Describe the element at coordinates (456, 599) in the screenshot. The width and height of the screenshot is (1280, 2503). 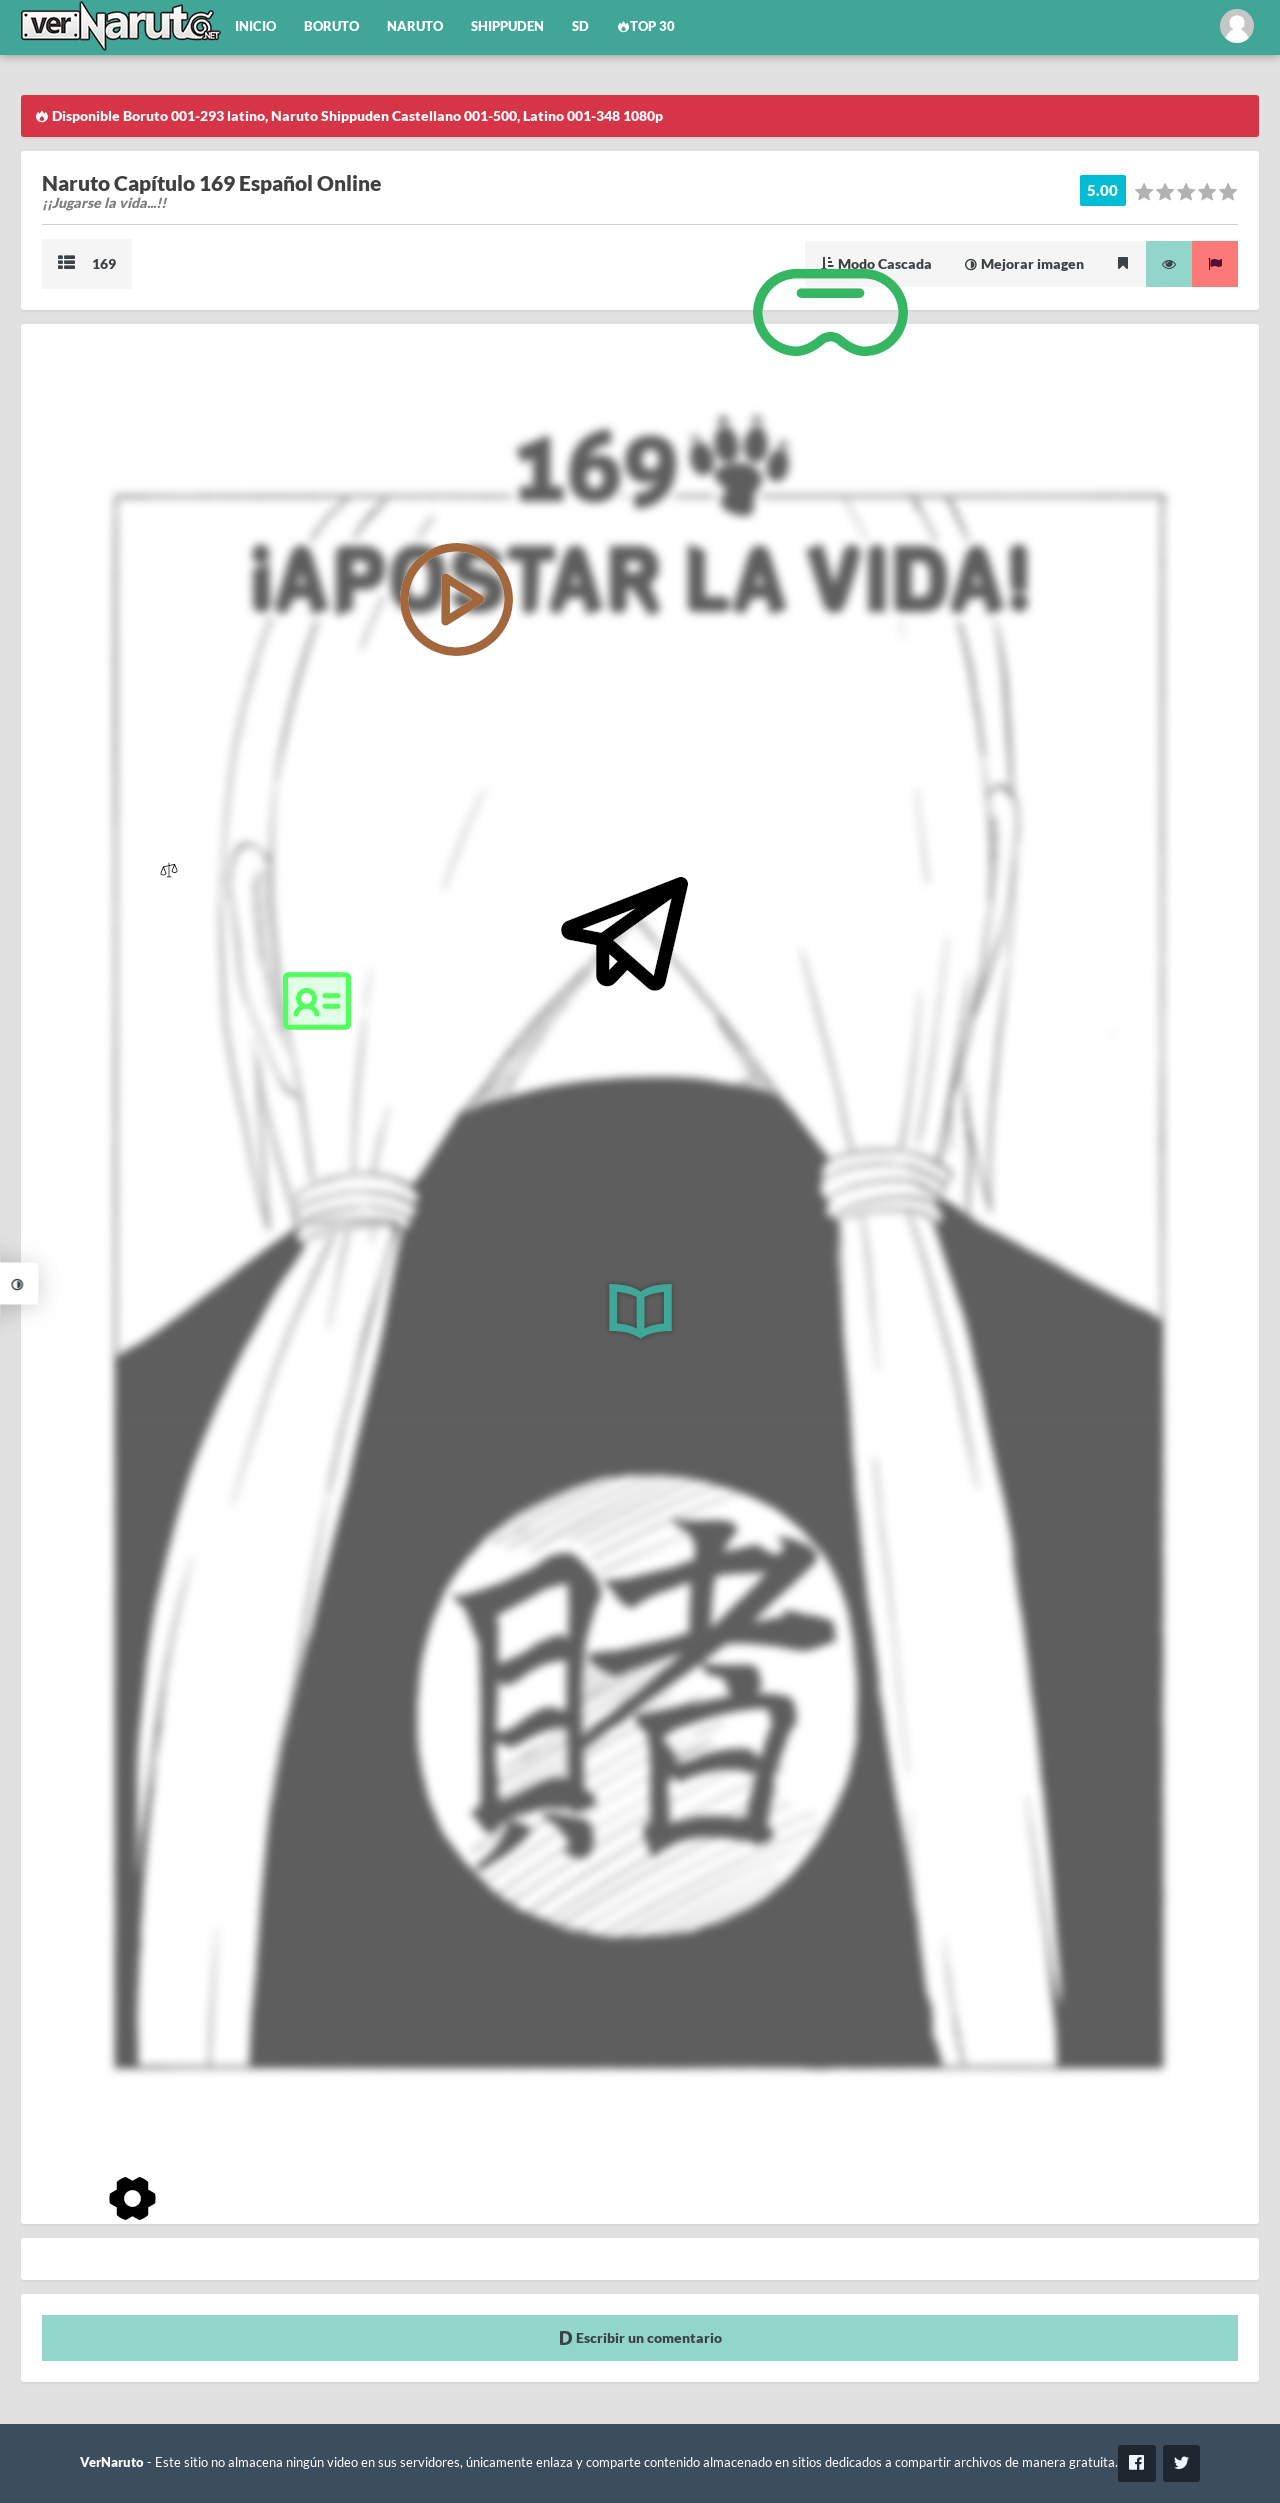
I see `play media or video content` at that location.